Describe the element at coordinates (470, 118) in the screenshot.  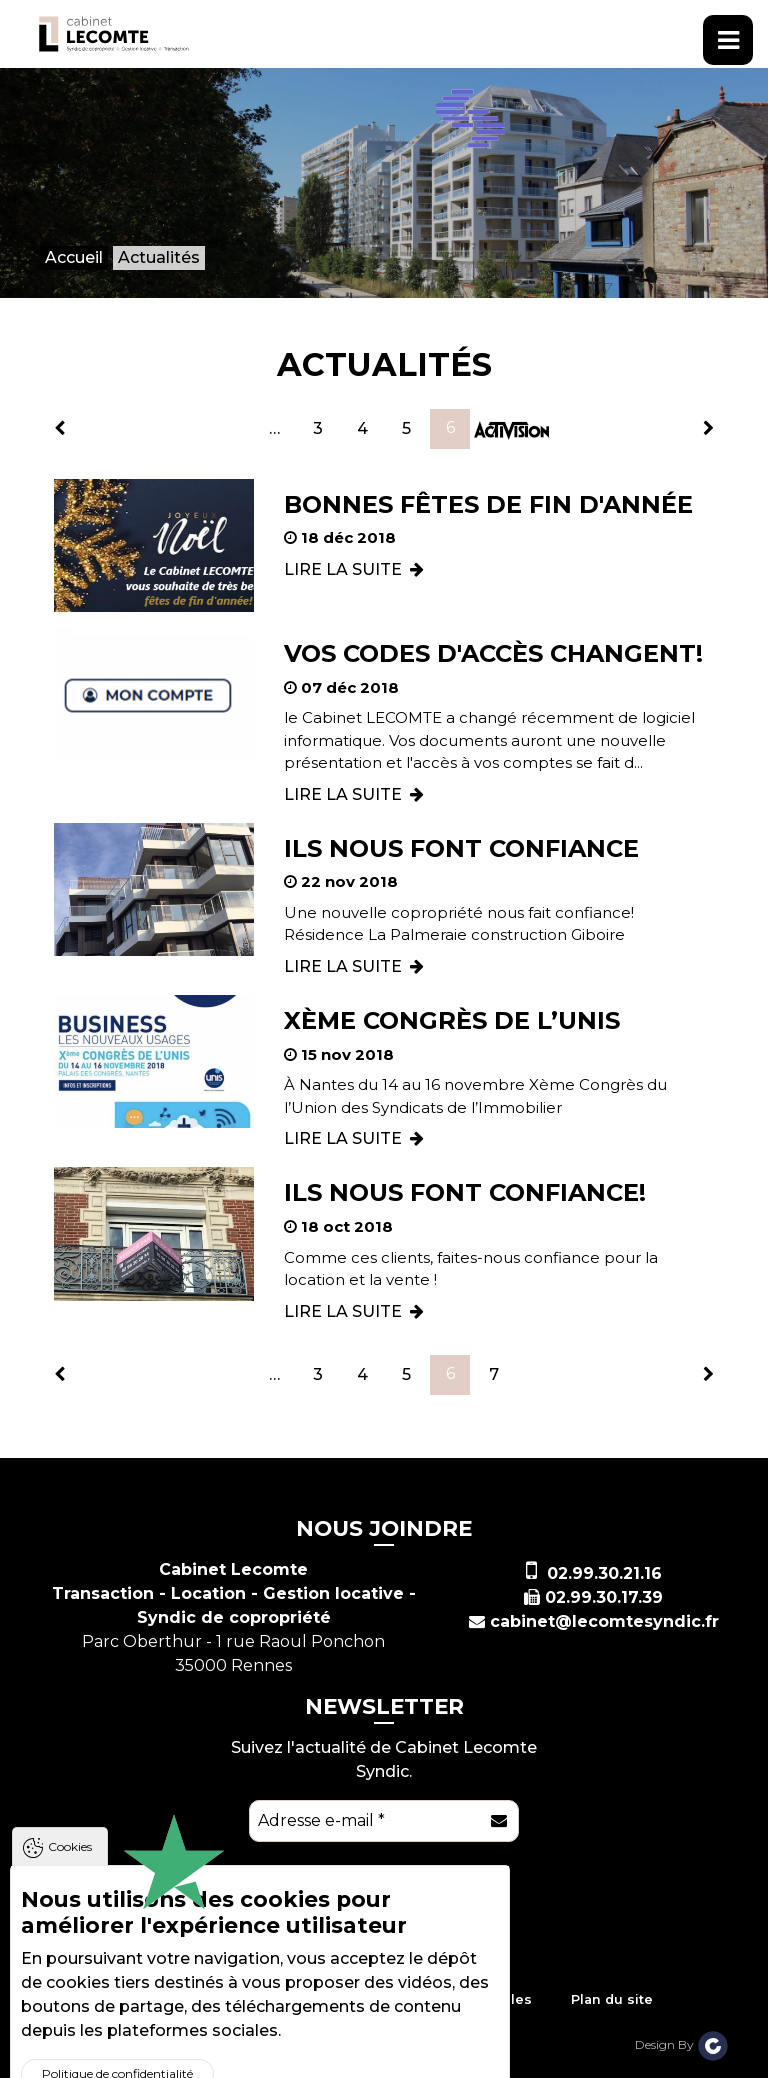
I see `Contentstack logo` at that location.